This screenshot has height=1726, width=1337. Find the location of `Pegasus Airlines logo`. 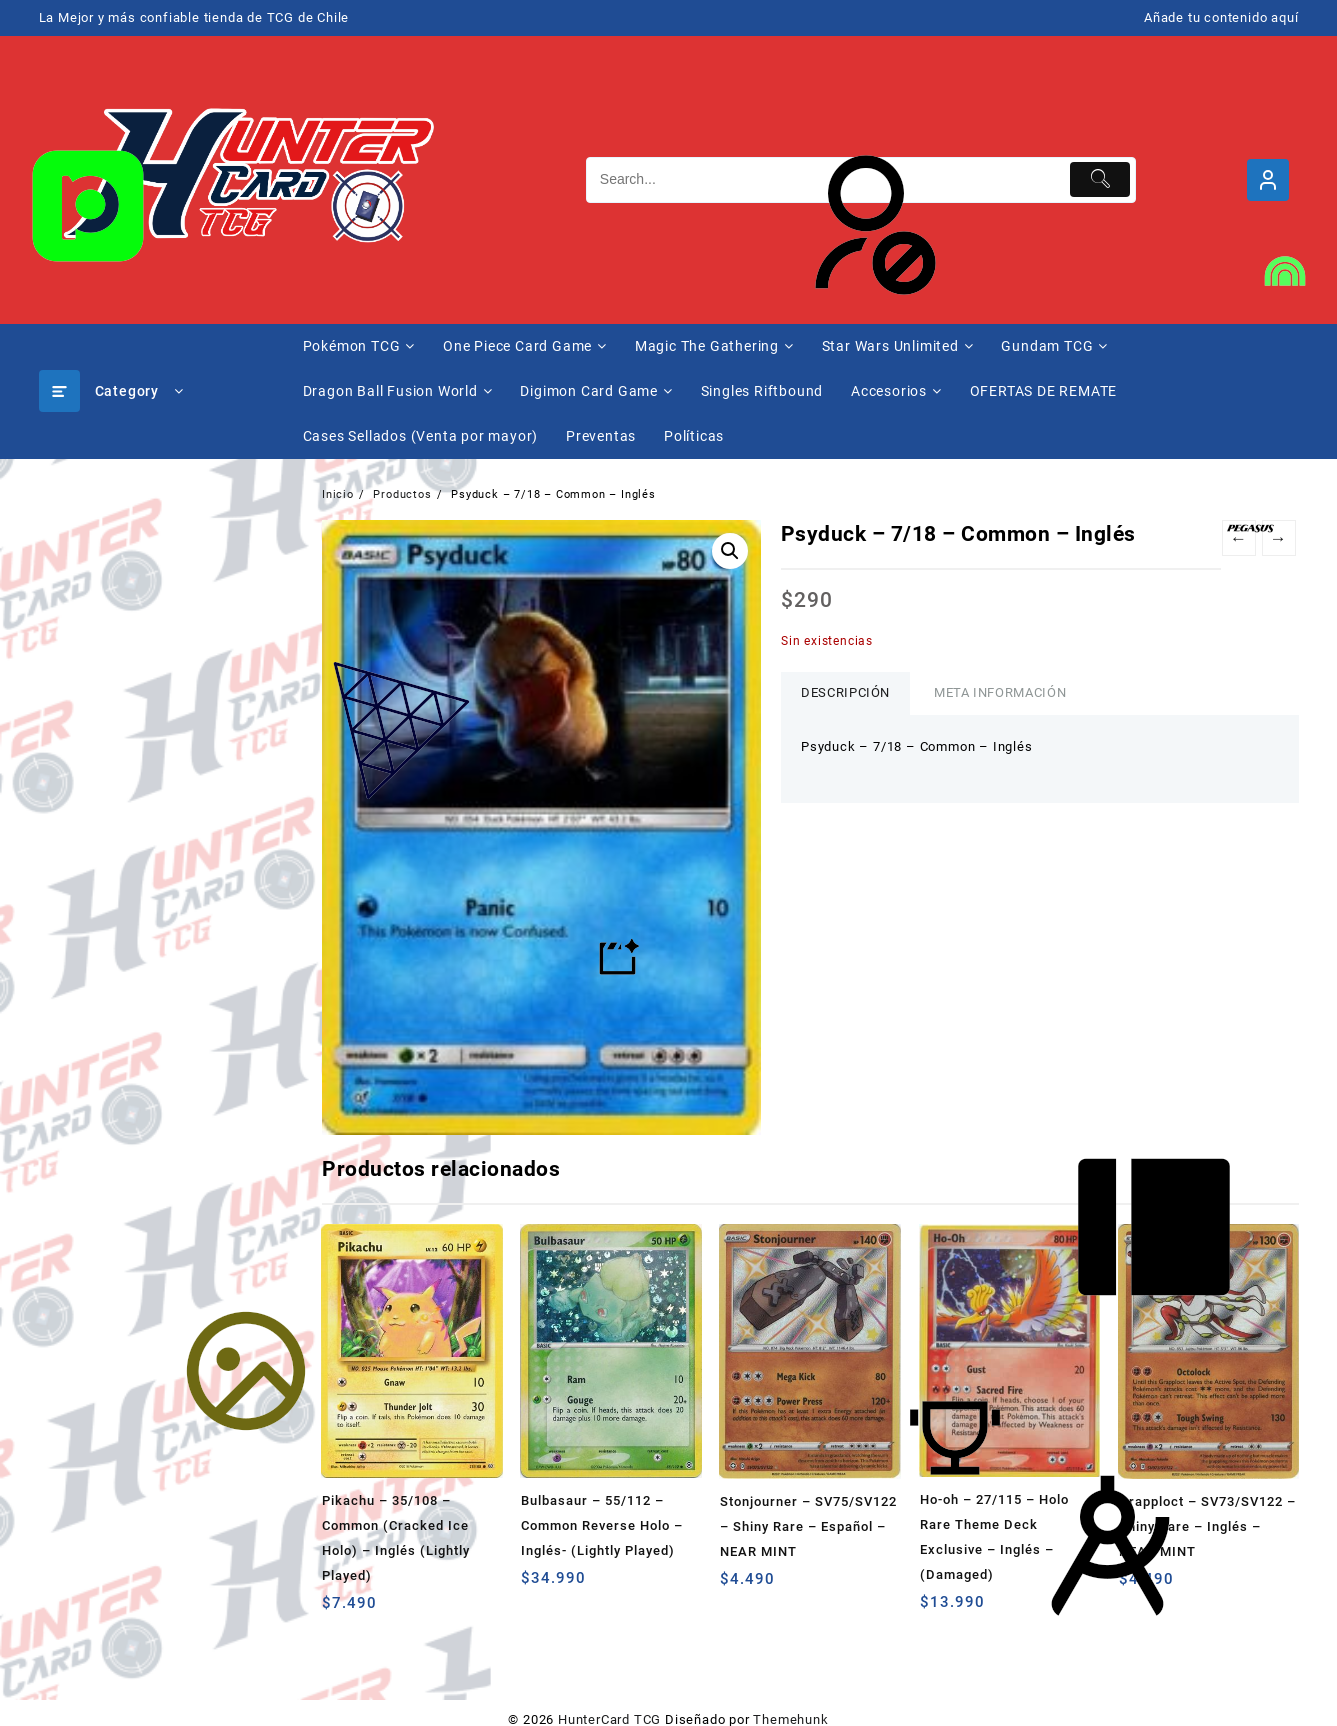

Pegasus Airlines logo is located at coordinates (1250, 528).